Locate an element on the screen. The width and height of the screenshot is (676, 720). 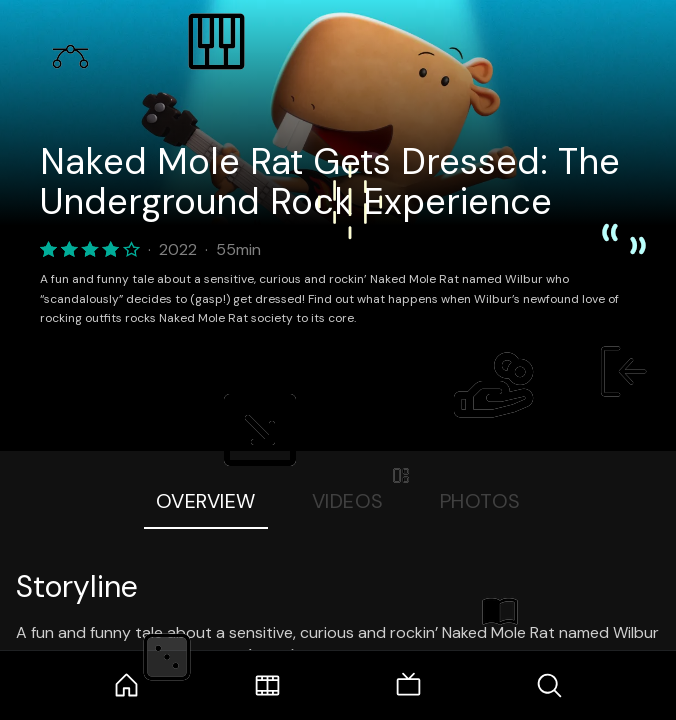
make a payment or donation is located at coordinates (495, 387).